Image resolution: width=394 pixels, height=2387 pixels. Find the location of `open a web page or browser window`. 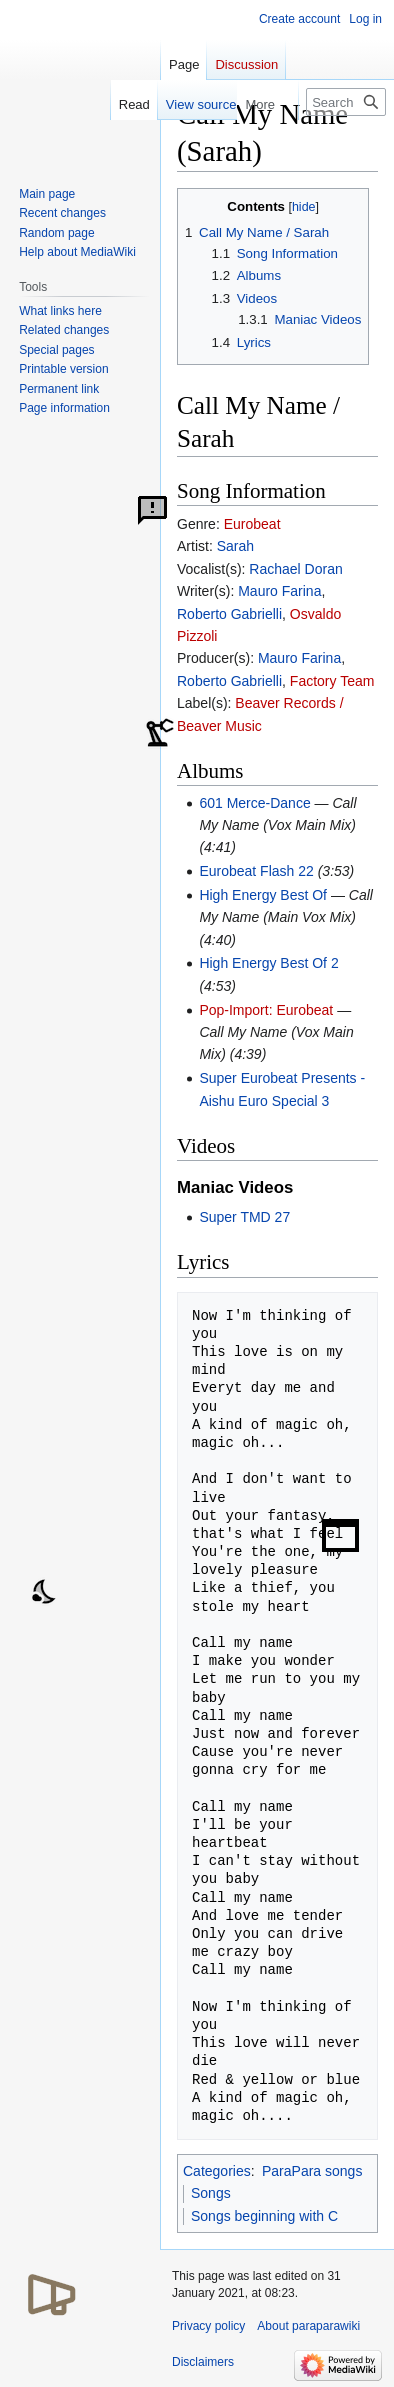

open a web page or browser window is located at coordinates (340, 1535).